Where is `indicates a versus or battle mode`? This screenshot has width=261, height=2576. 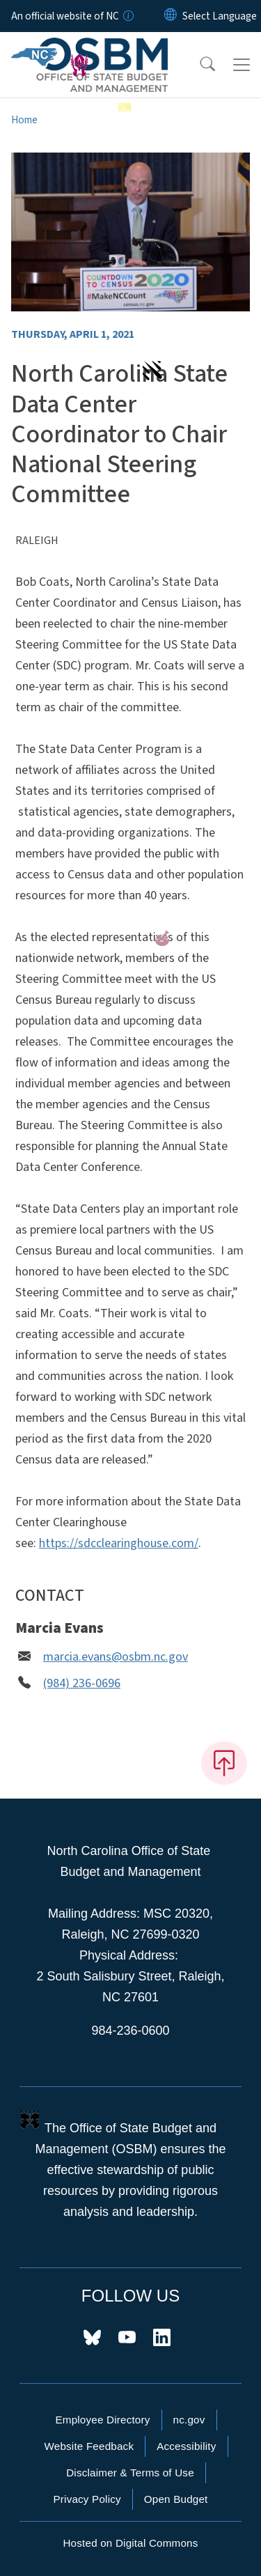 indicates a versus or battle mode is located at coordinates (30, 2120).